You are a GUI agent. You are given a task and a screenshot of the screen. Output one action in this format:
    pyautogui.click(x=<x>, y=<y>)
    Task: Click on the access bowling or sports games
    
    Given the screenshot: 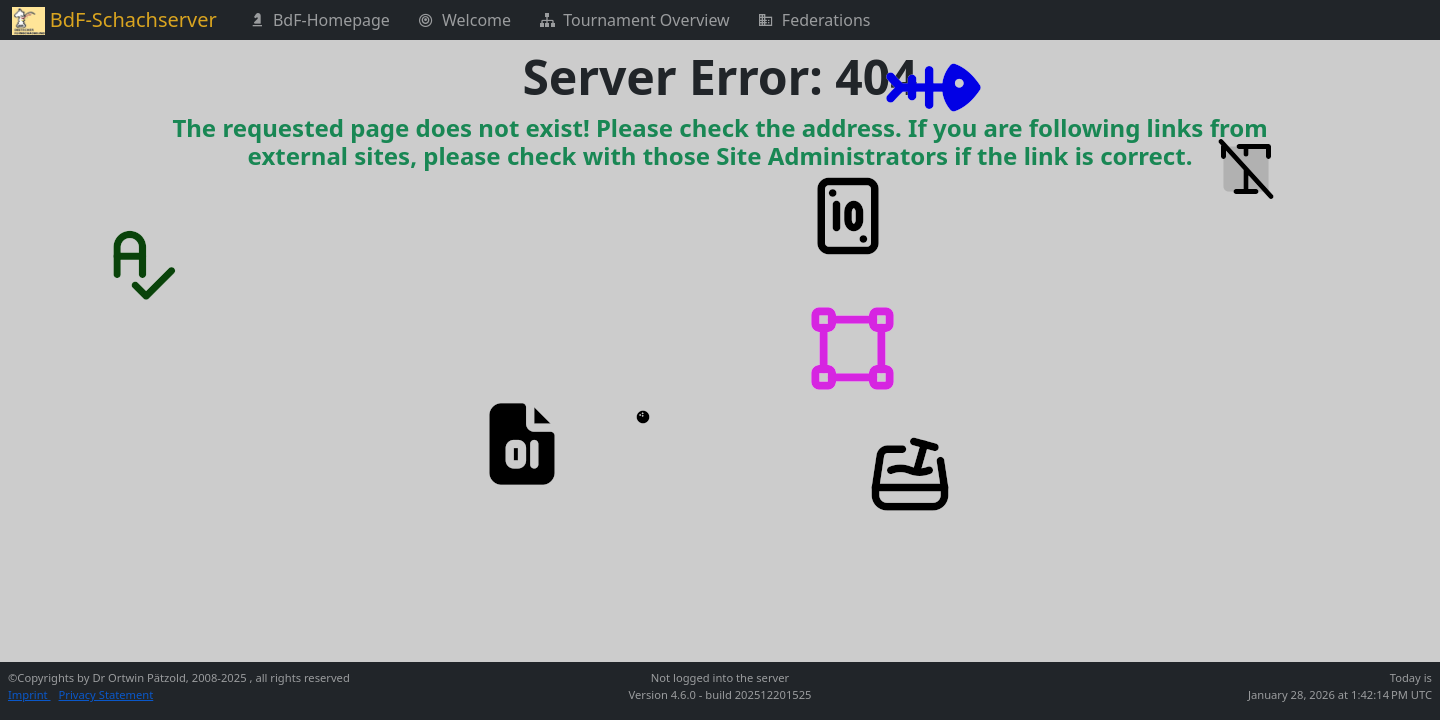 What is the action you would take?
    pyautogui.click(x=643, y=417)
    